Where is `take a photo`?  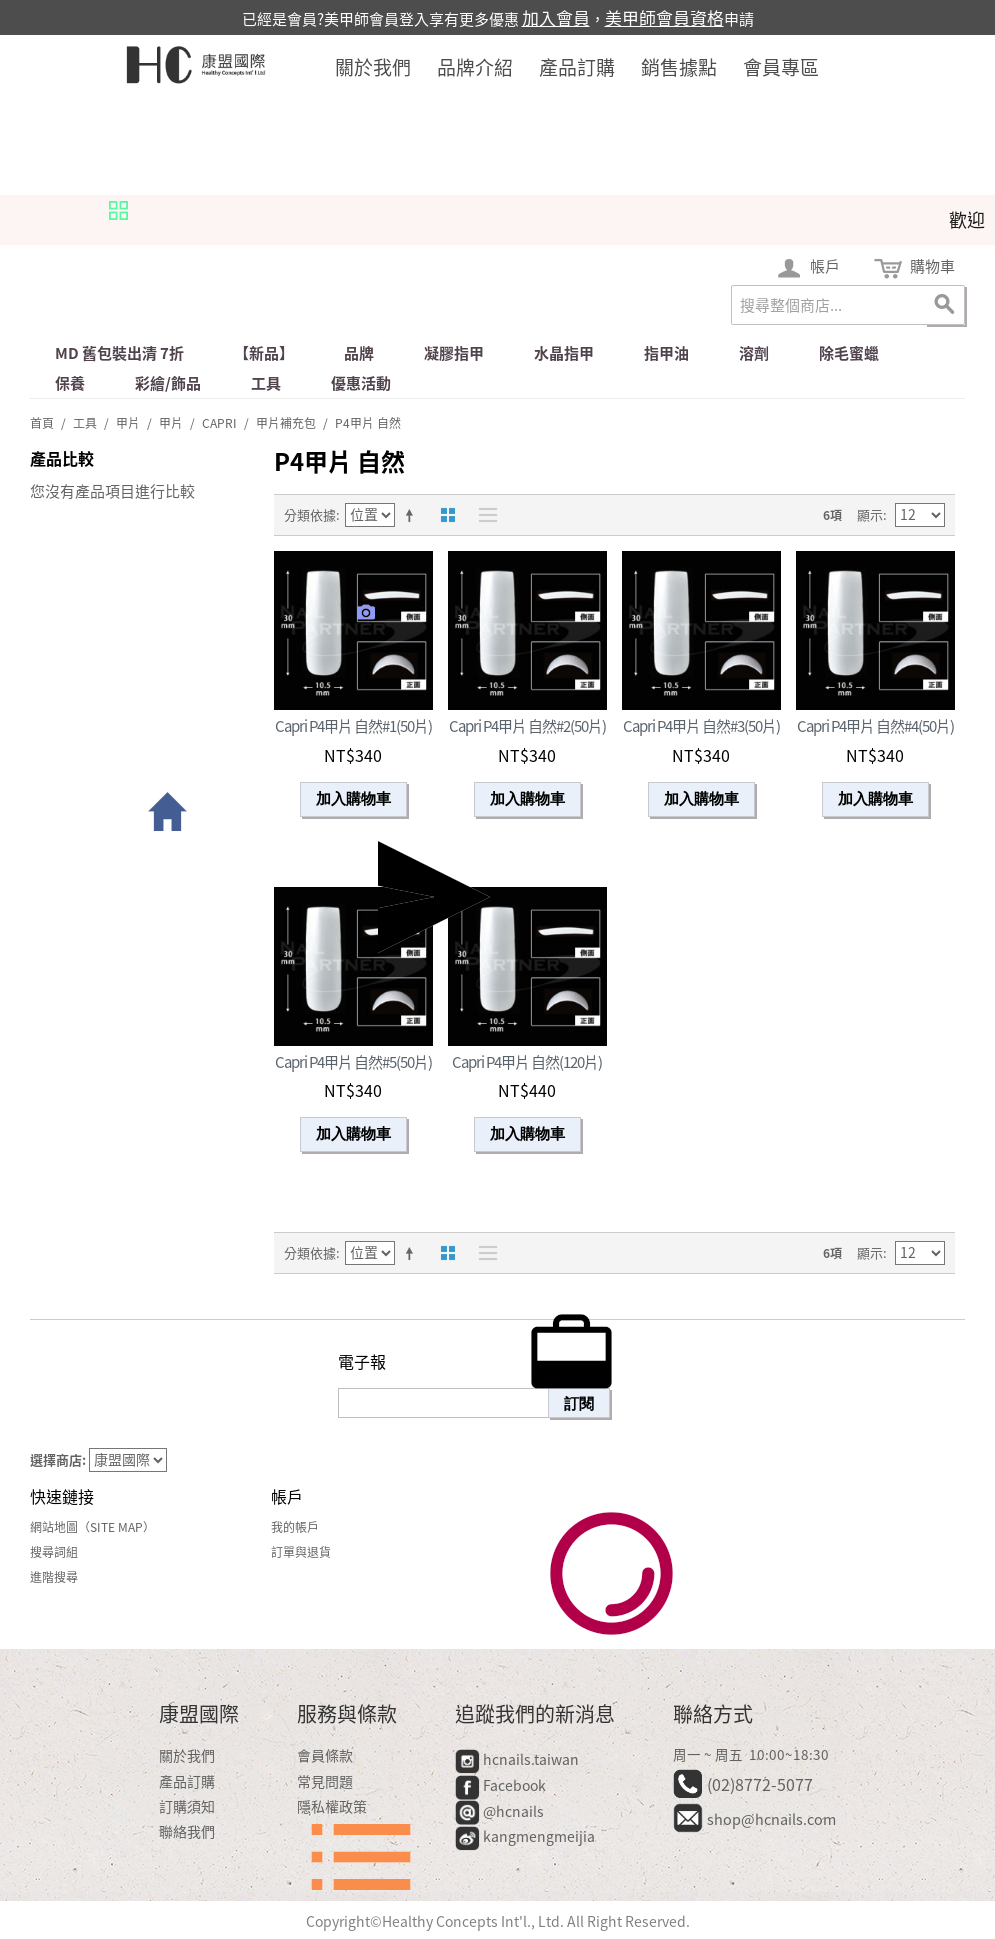
take a photo is located at coordinates (366, 612).